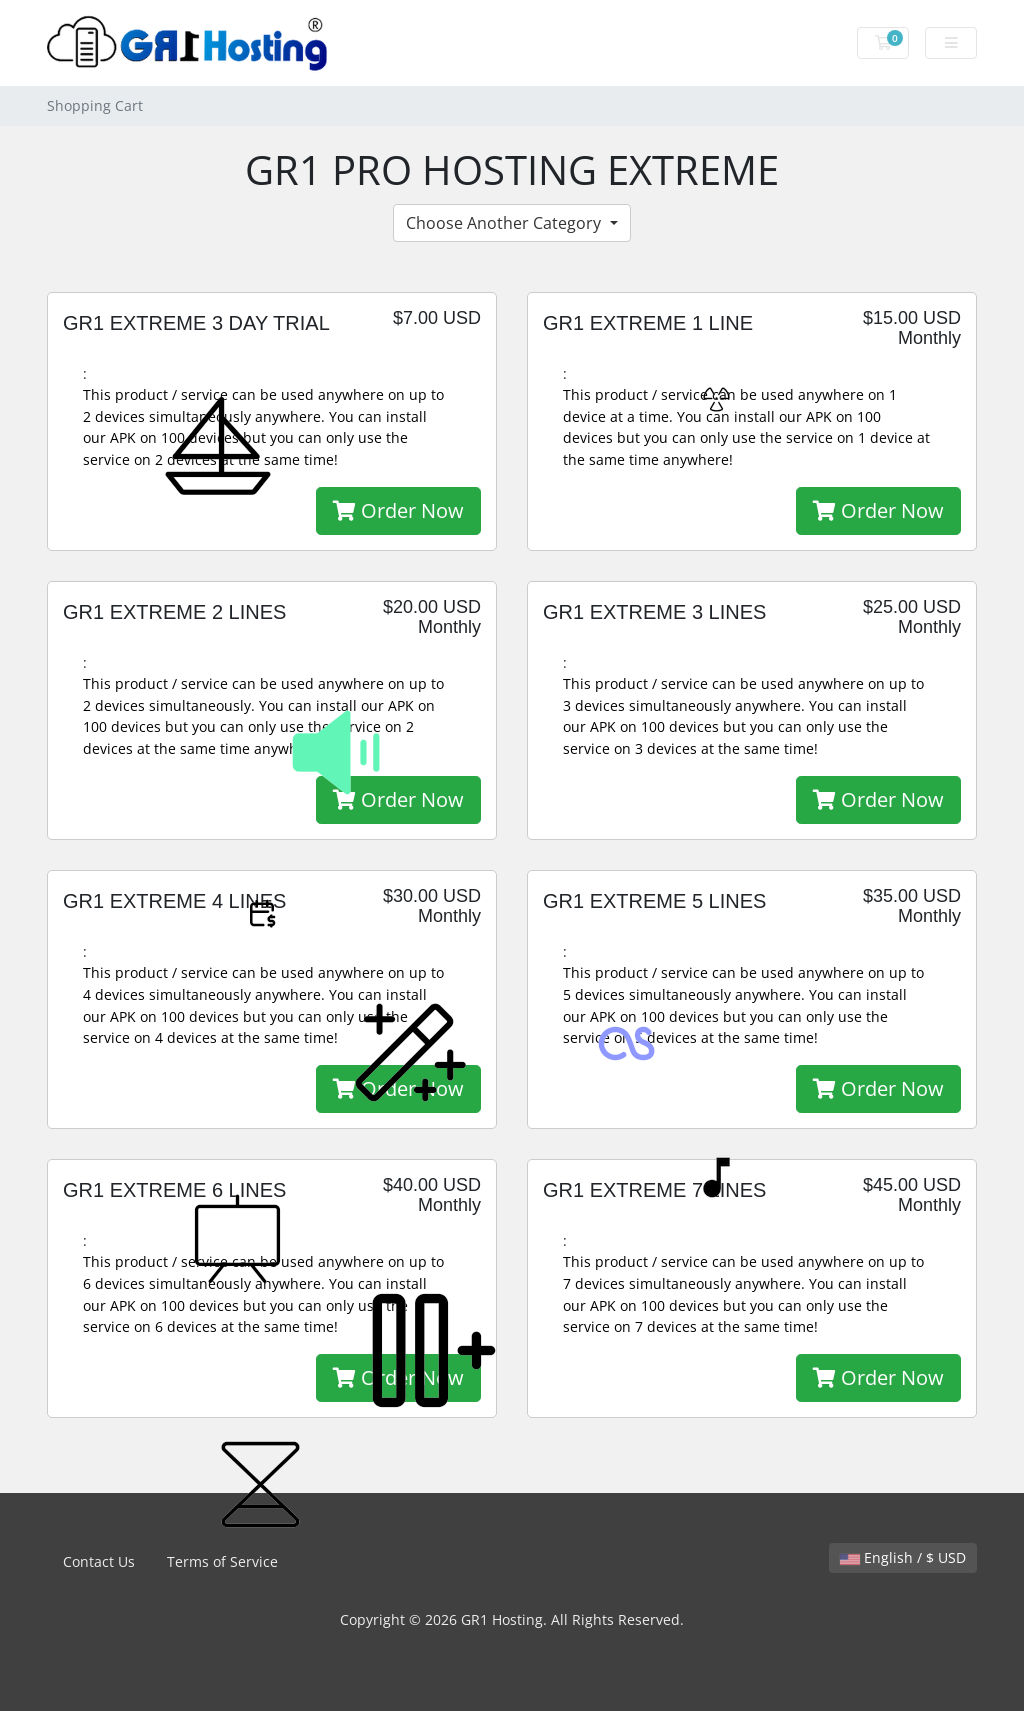 The width and height of the screenshot is (1024, 1711). What do you see at coordinates (424, 1350) in the screenshot?
I see `add a new column to the right` at bounding box center [424, 1350].